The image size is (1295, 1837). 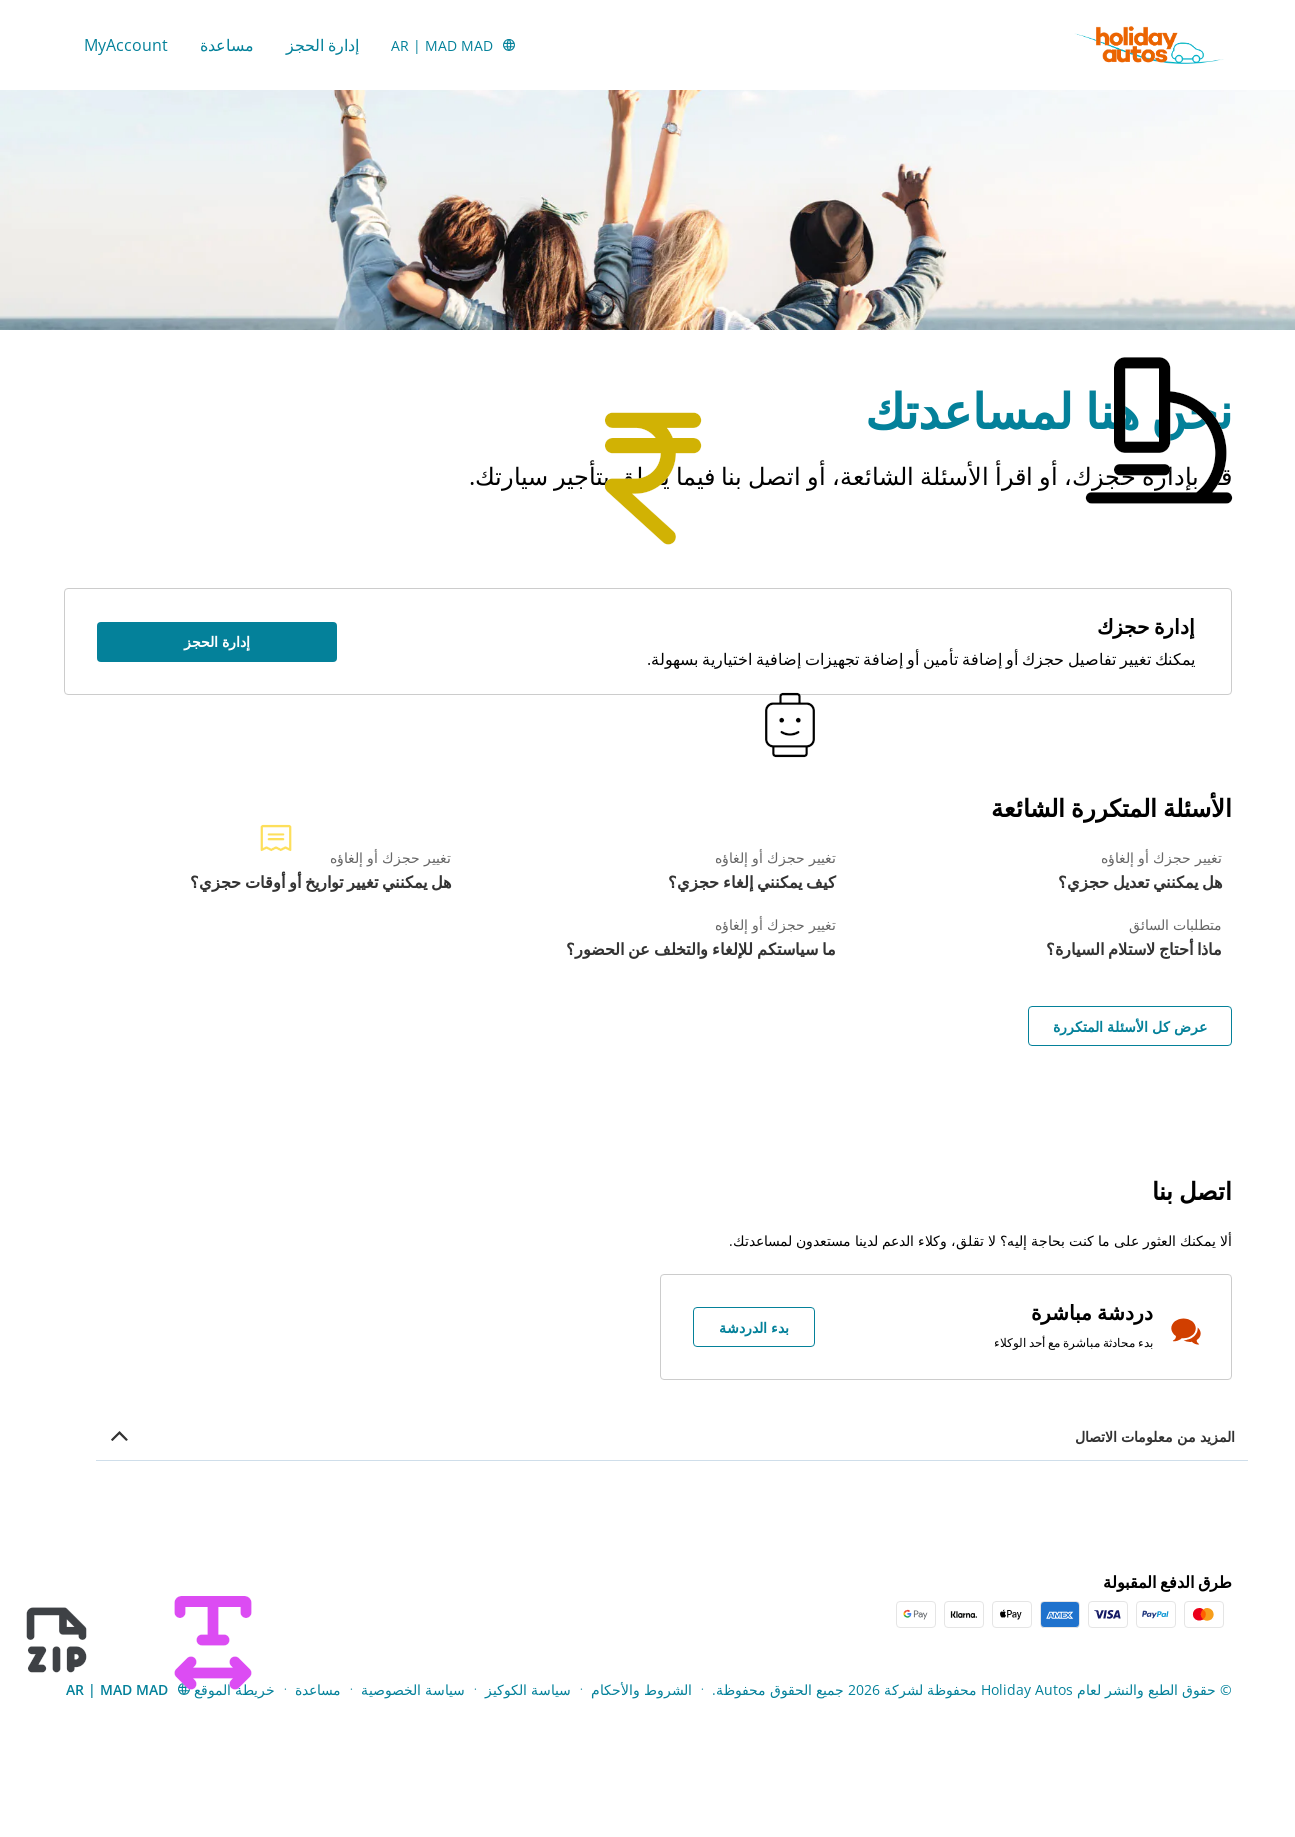 I want to click on indicates a playful or fun mode, so click(x=790, y=725).